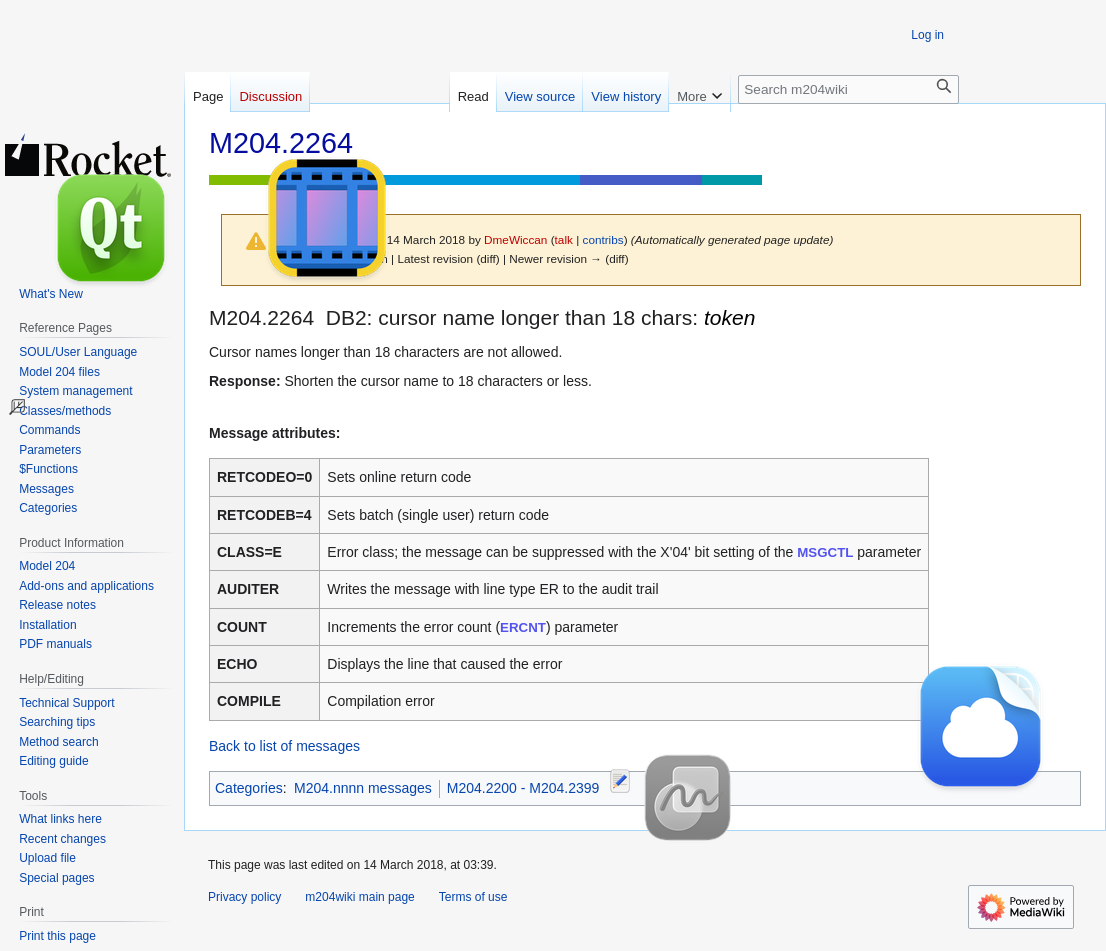 This screenshot has height=951, width=1106. Describe the element at coordinates (327, 218) in the screenshot. I see `open video trimmer app` at that location.